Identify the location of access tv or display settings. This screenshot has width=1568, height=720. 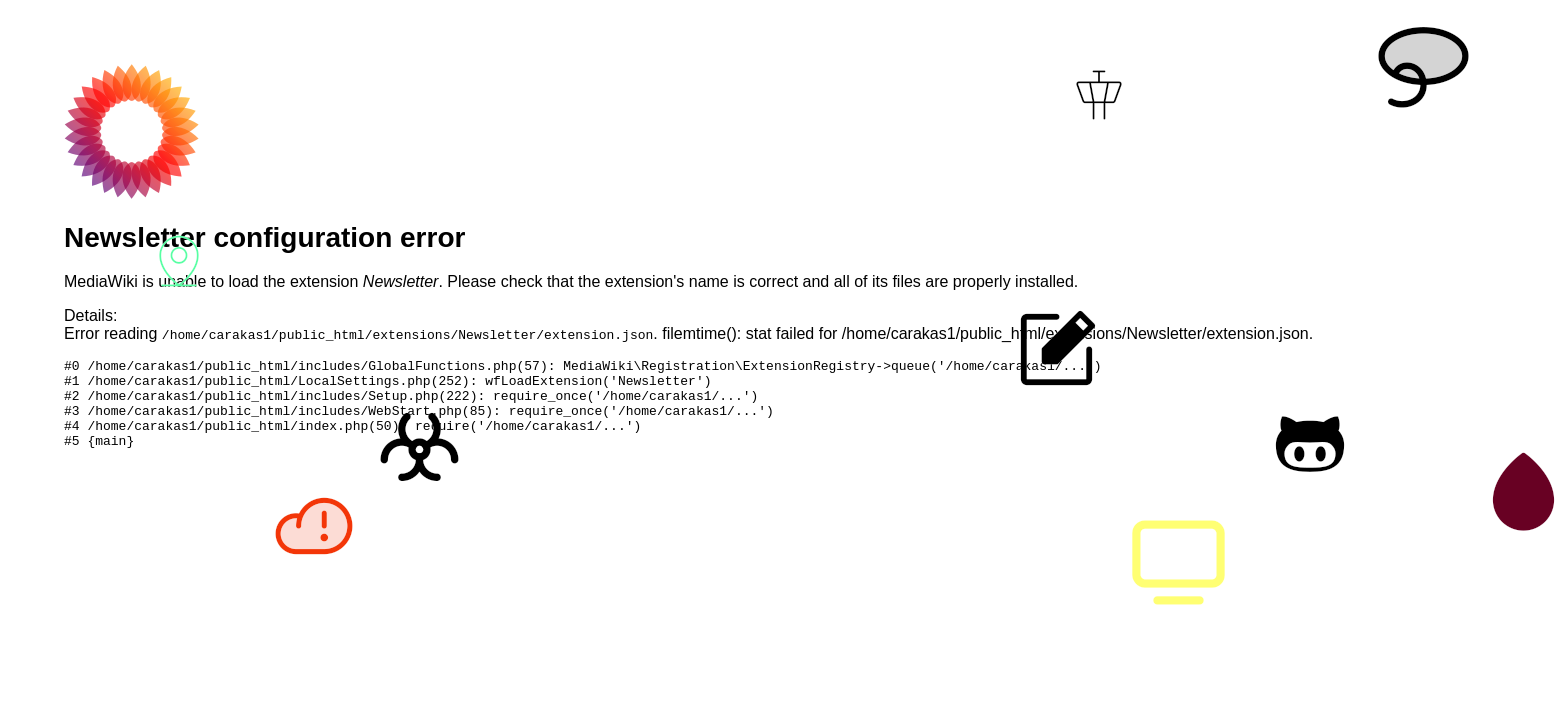
(1178, 562).